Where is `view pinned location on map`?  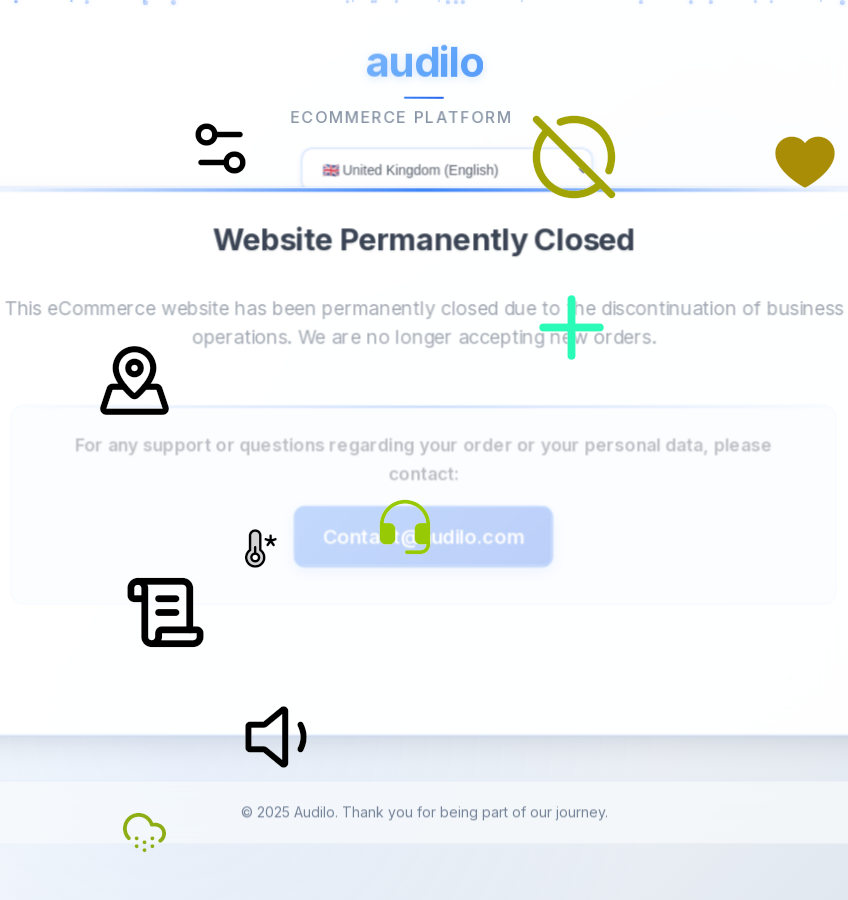
view pinned location on map is located at coordinates (134, 380).